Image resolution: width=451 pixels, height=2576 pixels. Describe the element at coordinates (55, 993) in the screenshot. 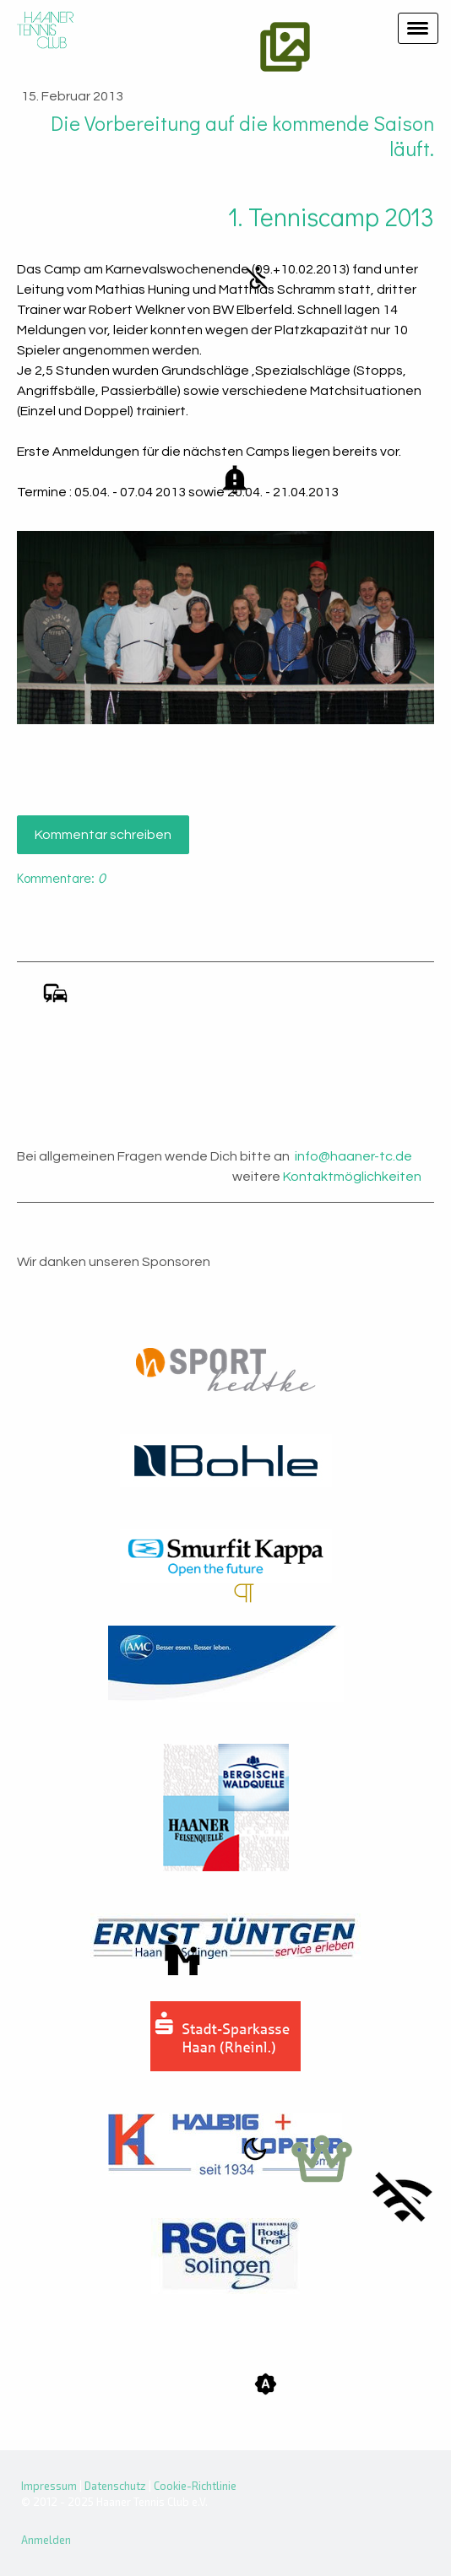

I see `view commute options` at that location.